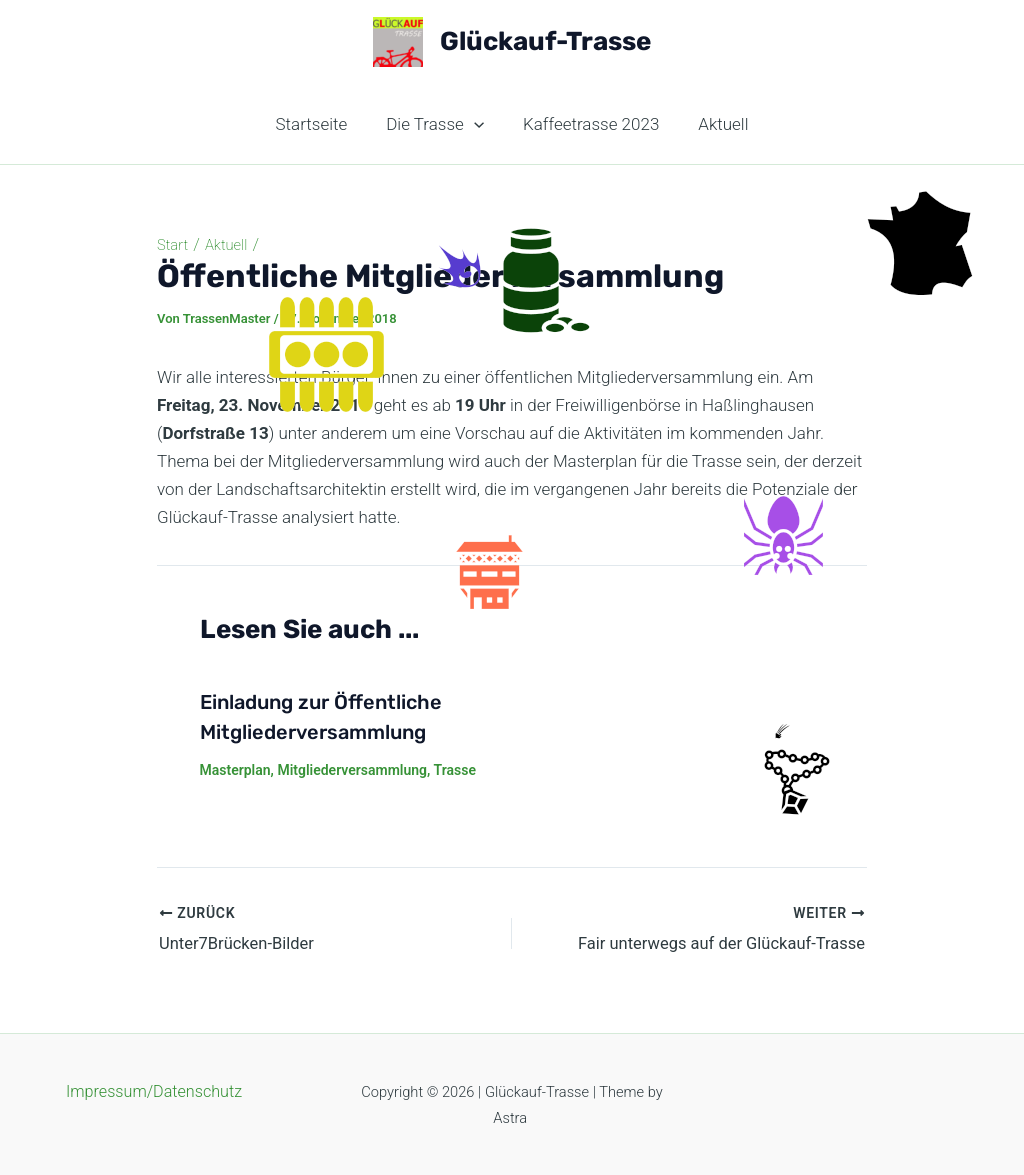 This screenshot has height=1175, width=1024. I want to click on indicates a power-up or special ability activation, so click(459, 266).